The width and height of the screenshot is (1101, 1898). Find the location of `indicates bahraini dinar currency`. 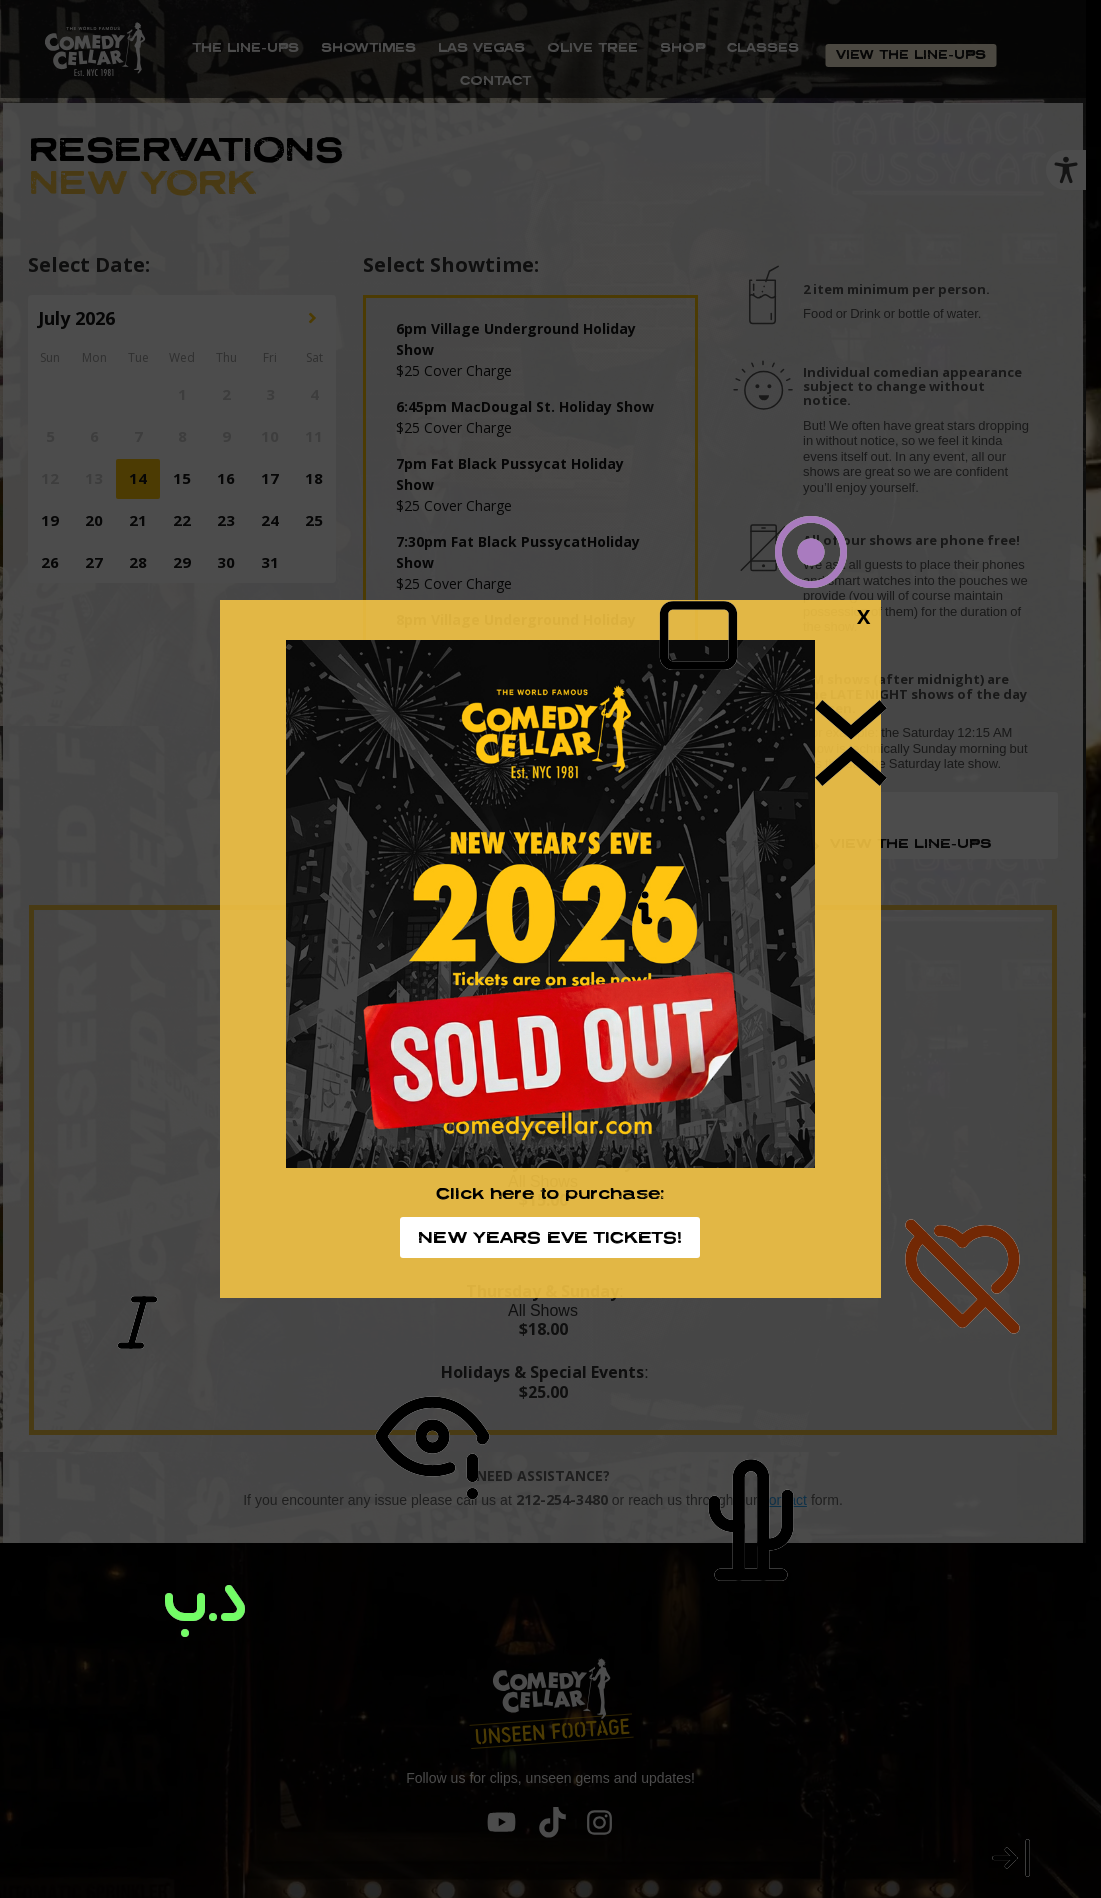

indicates bahraini dinar currency is located at coordinates (205, 1605).